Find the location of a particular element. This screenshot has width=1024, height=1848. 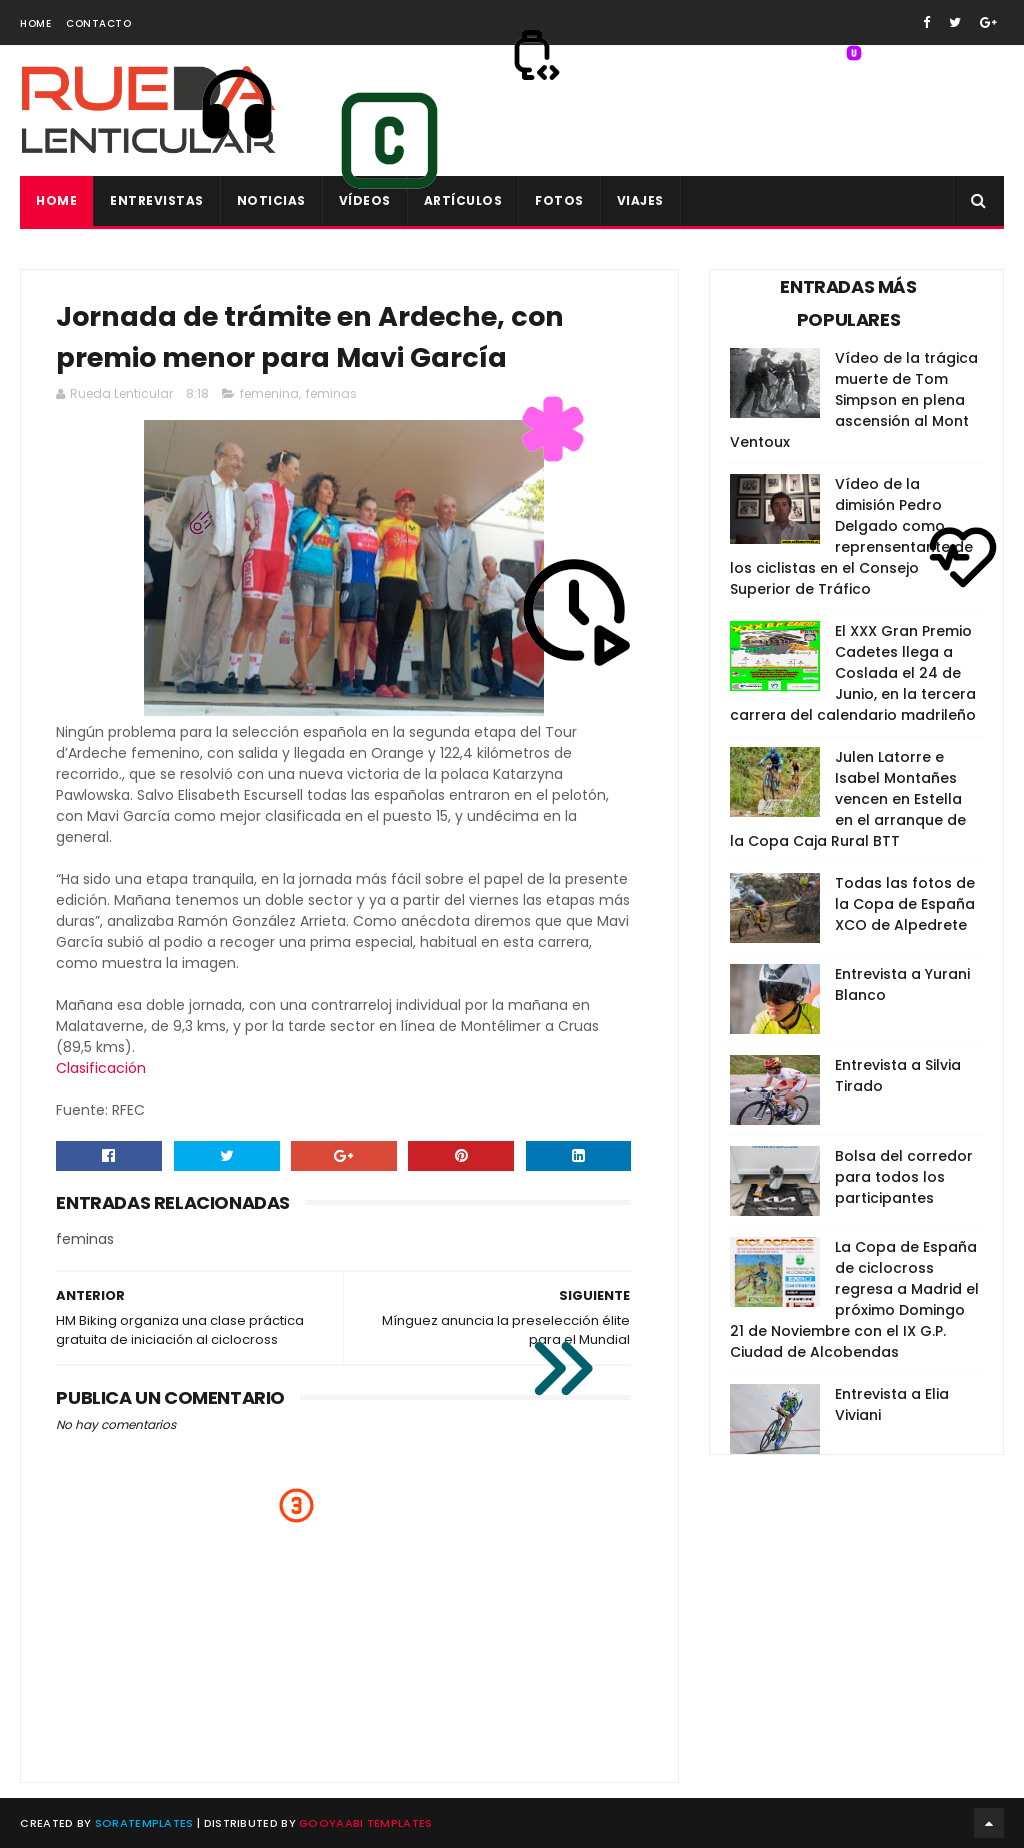

access developer tools for smartwatch is located at coordinates (532, 55).